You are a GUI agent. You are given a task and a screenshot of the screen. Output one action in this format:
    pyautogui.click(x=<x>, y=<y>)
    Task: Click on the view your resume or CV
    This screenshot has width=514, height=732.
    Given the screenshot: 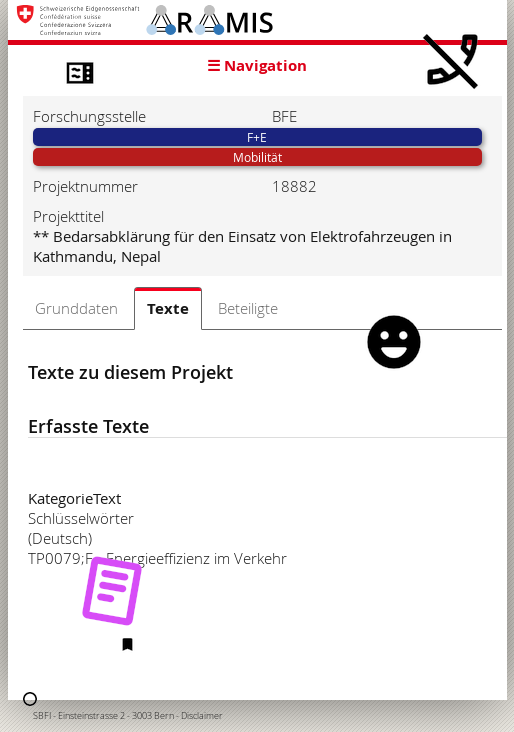 What is the action you would take?
    pyautogui.click(x=112, y=591)
    